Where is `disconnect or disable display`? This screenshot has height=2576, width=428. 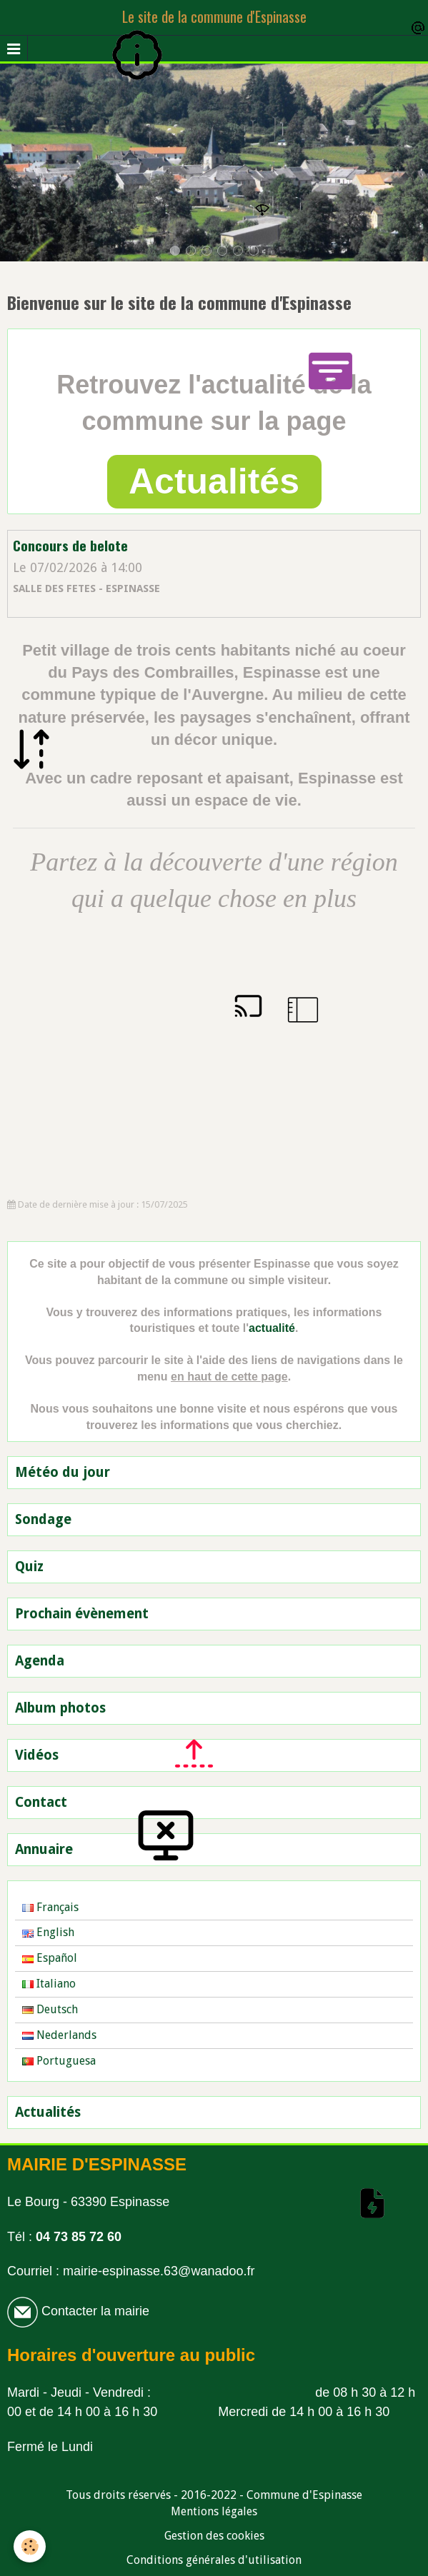 disconnect or disable display is located at coordinates (166, 1835).